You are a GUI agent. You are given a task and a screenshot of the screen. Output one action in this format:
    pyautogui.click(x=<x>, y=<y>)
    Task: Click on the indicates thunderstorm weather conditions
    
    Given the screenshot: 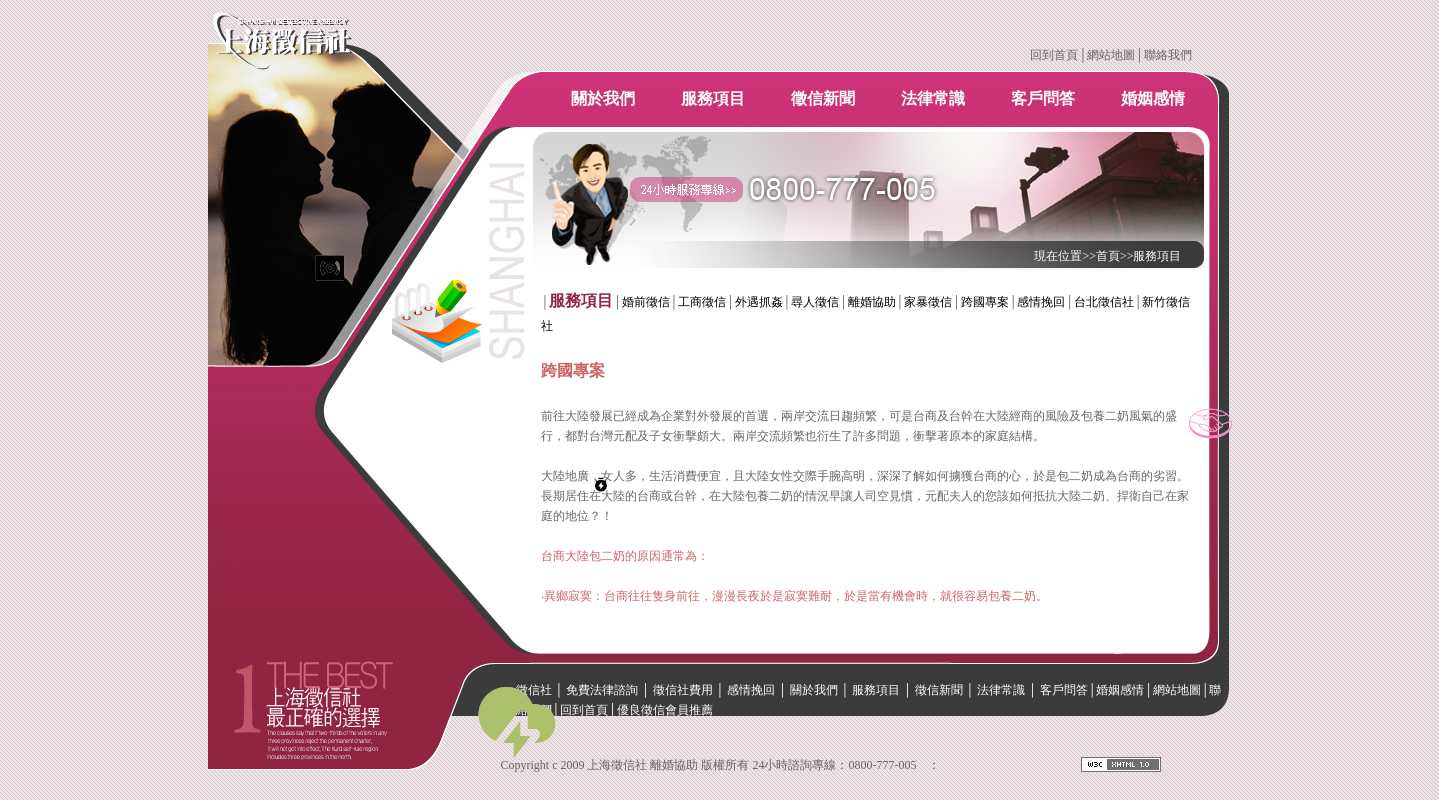 What is the action you would take?
    pyautogui.click(x=517, y=722)
    